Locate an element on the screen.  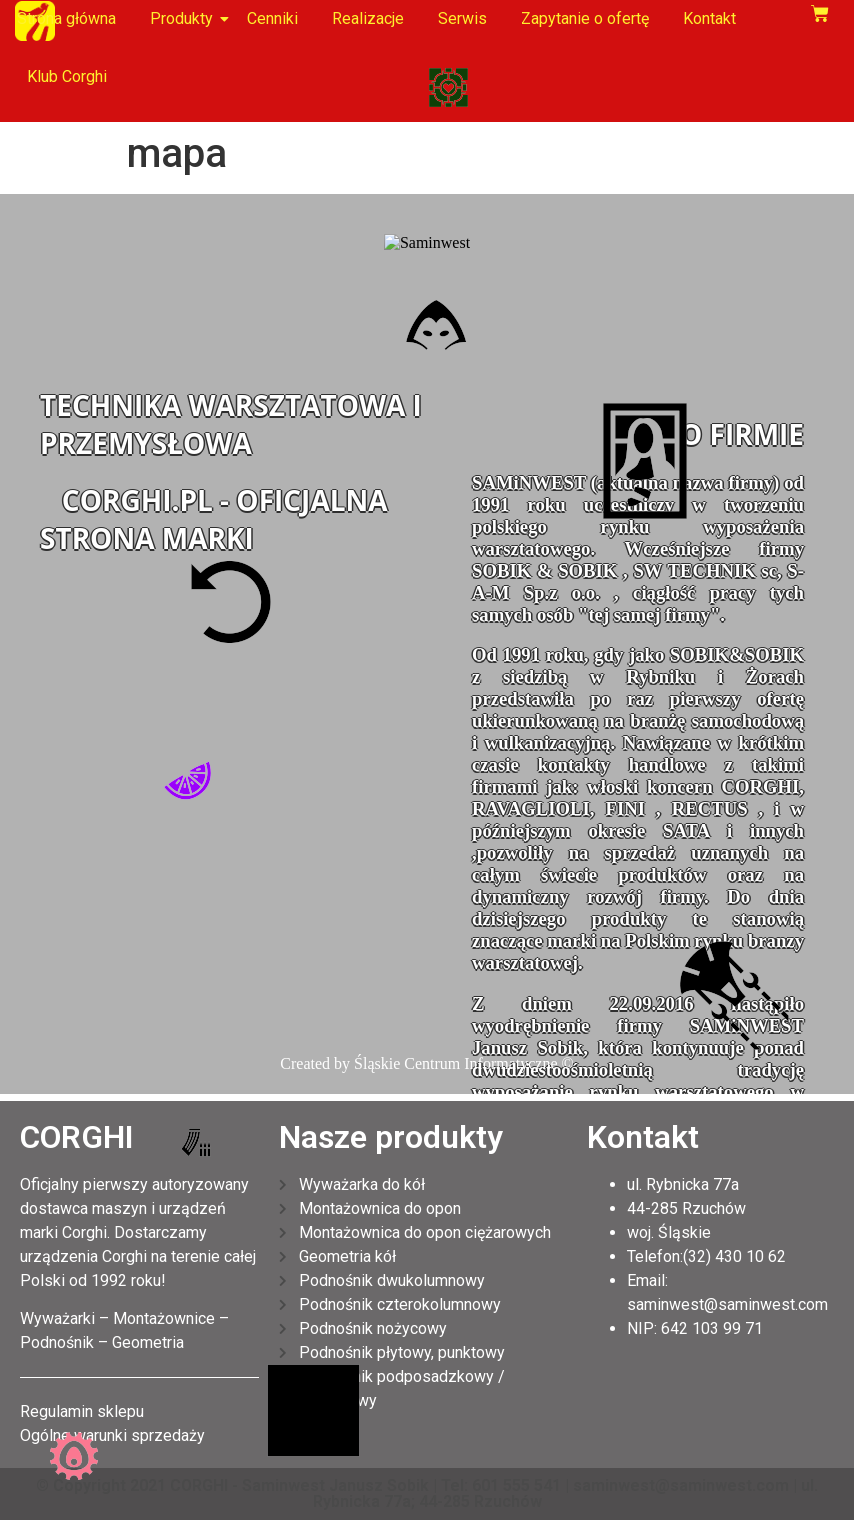
undo last action is located at coordinates (231, 602).